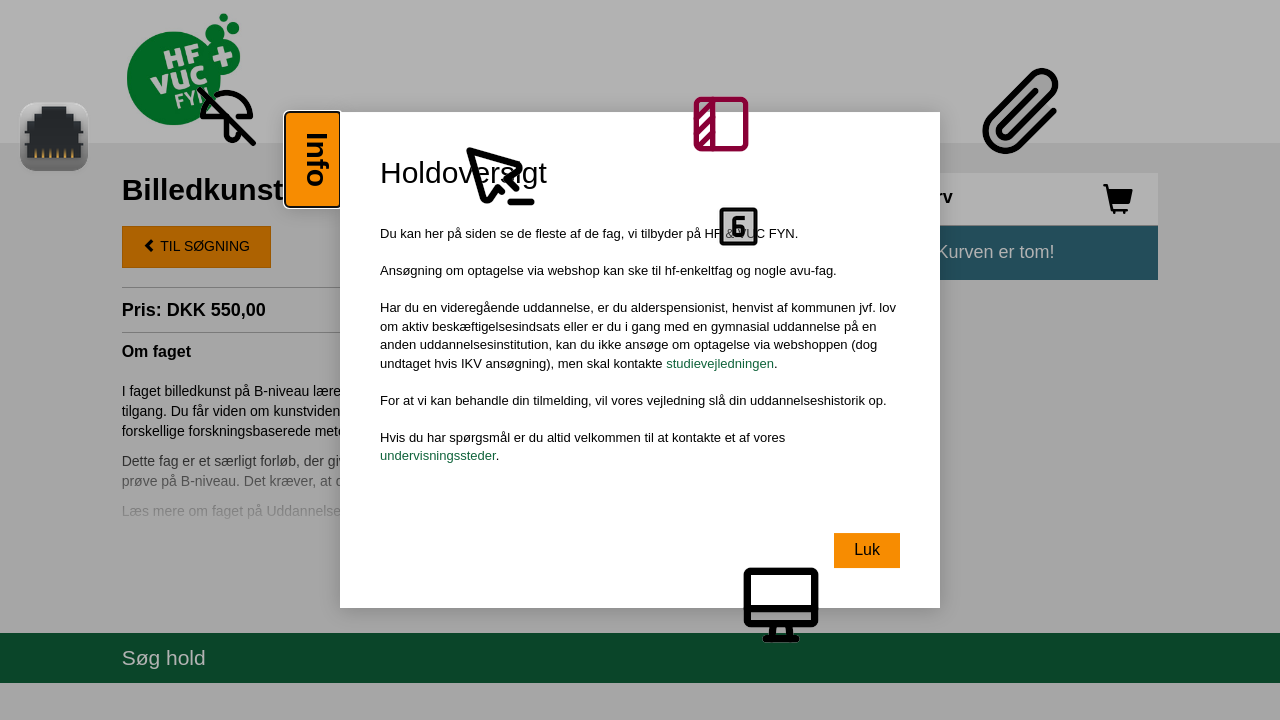  What do you see at coordinates (781, 605) in the screenshot?
I see `view on desktop display` at bounding box center [781, 605].